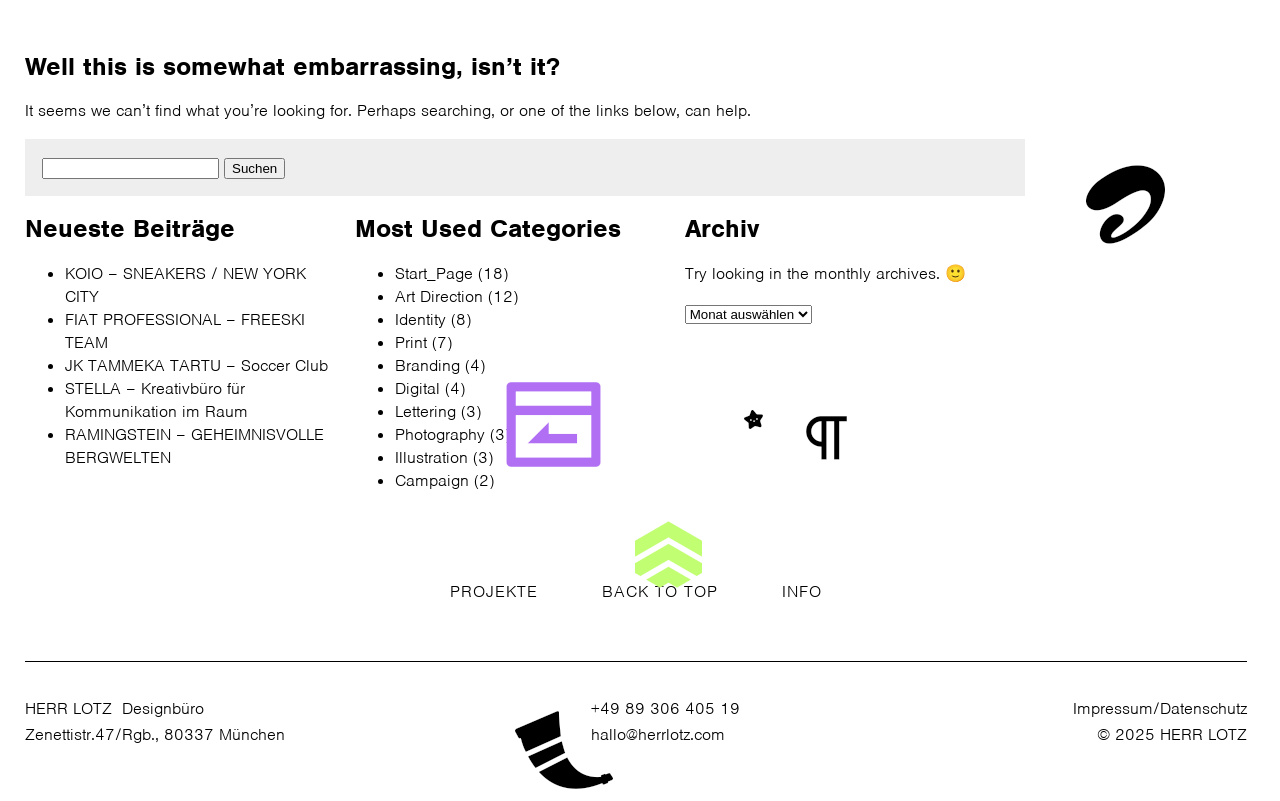 This screenshot has height=801, width=1280. I want to click on insert a paragraph break, so click(826, 436).